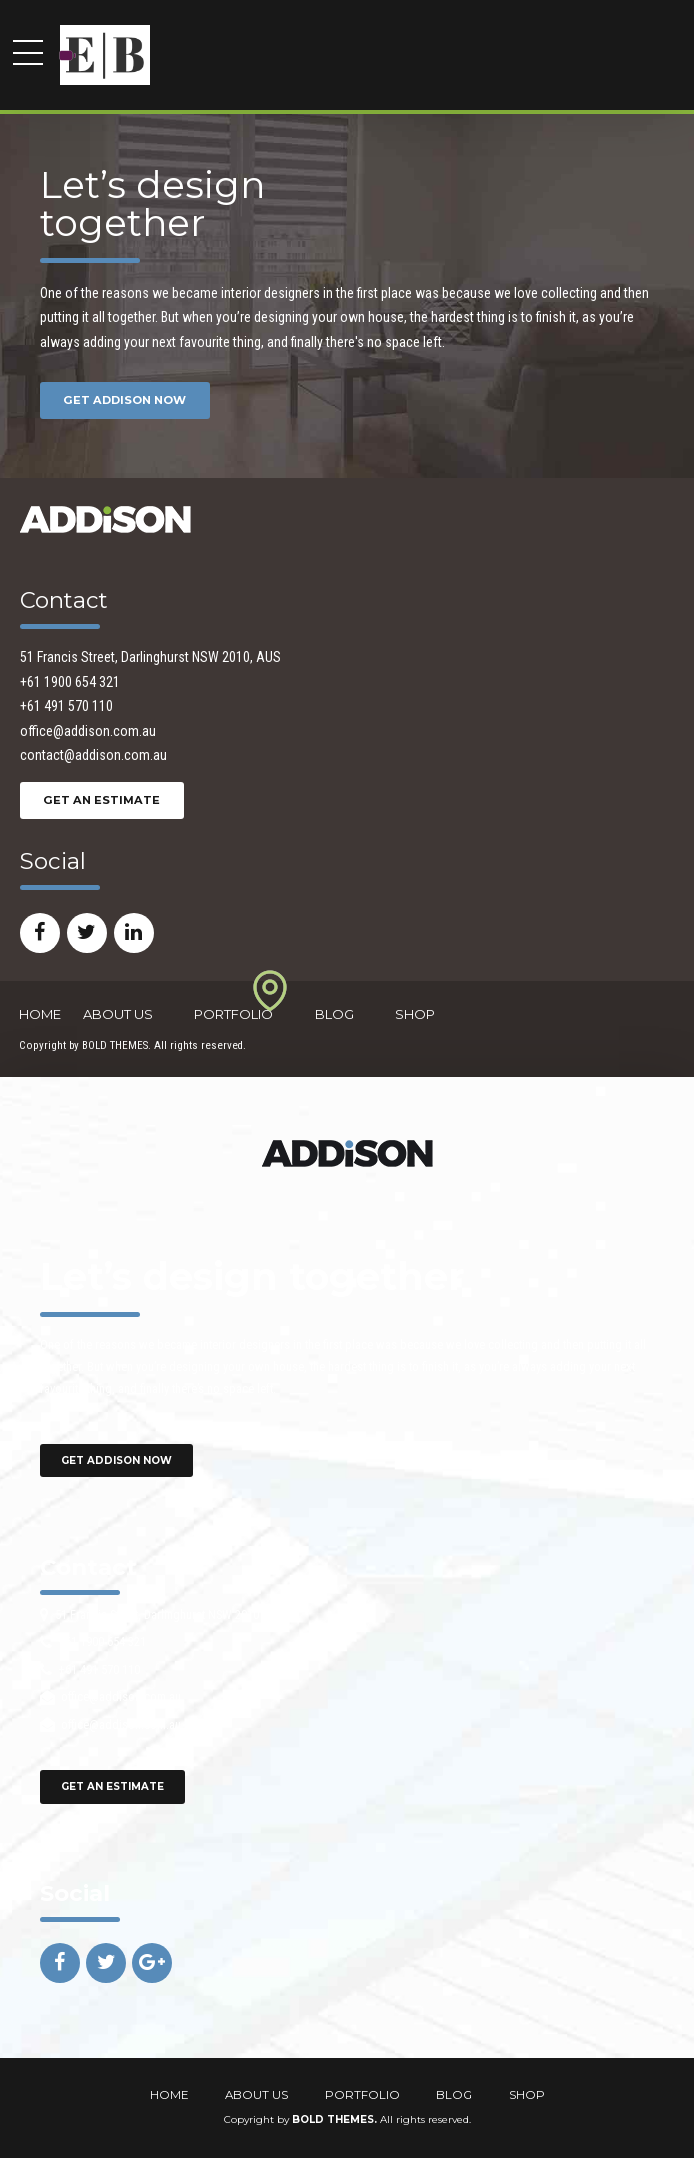  I want to click on view or set a location on the map, so click(270, 990).